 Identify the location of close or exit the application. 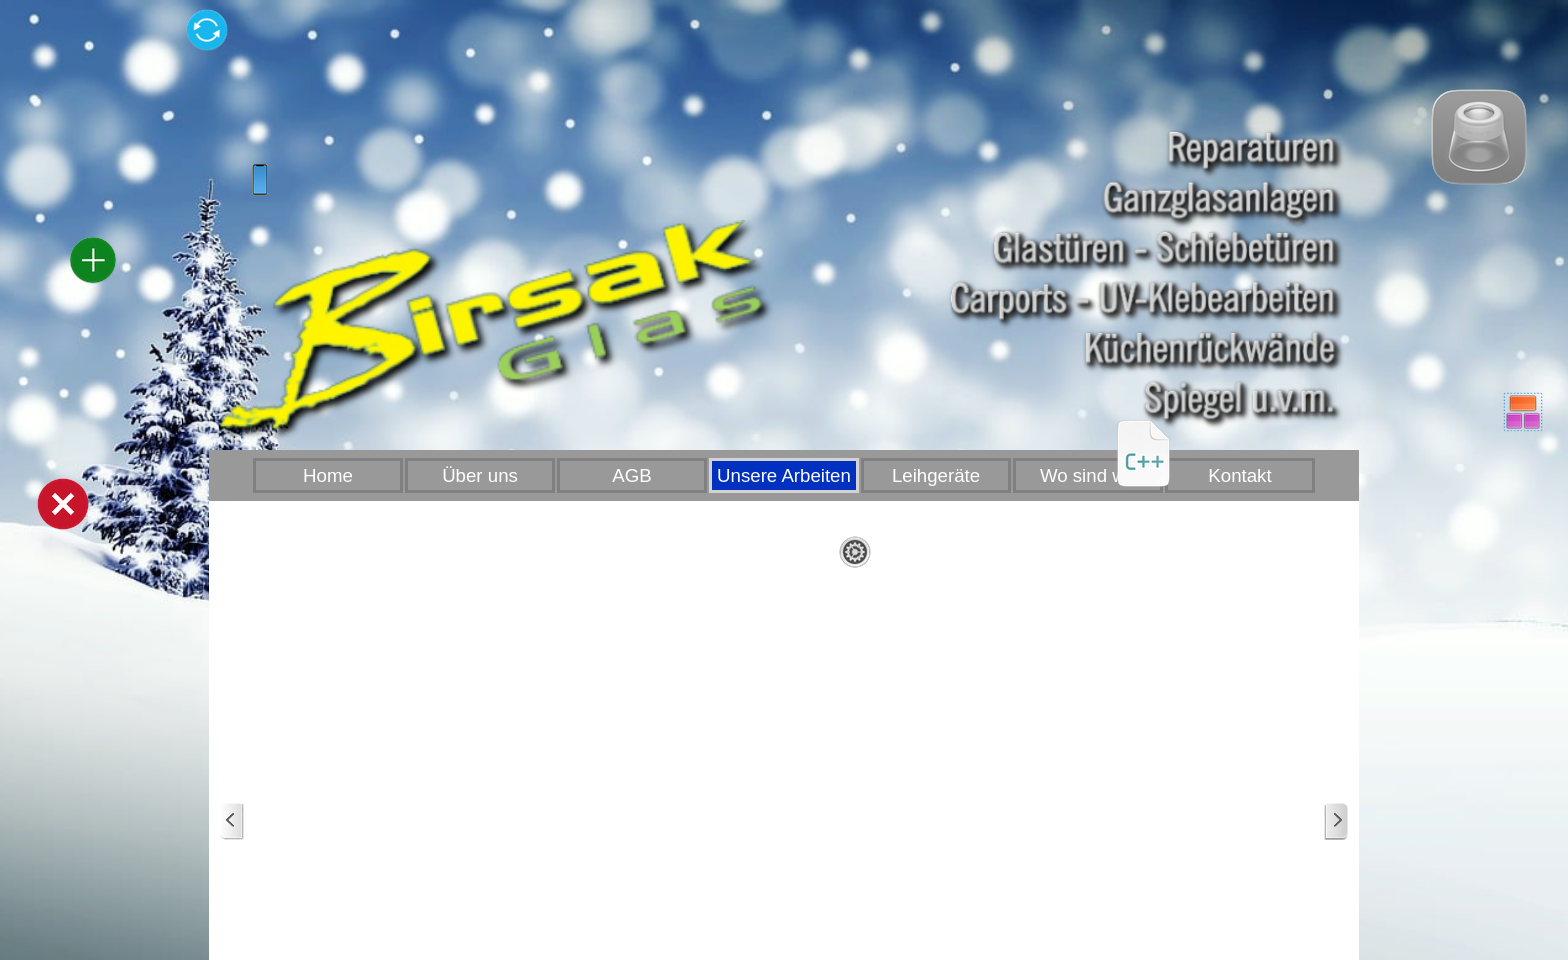
(63, 504).